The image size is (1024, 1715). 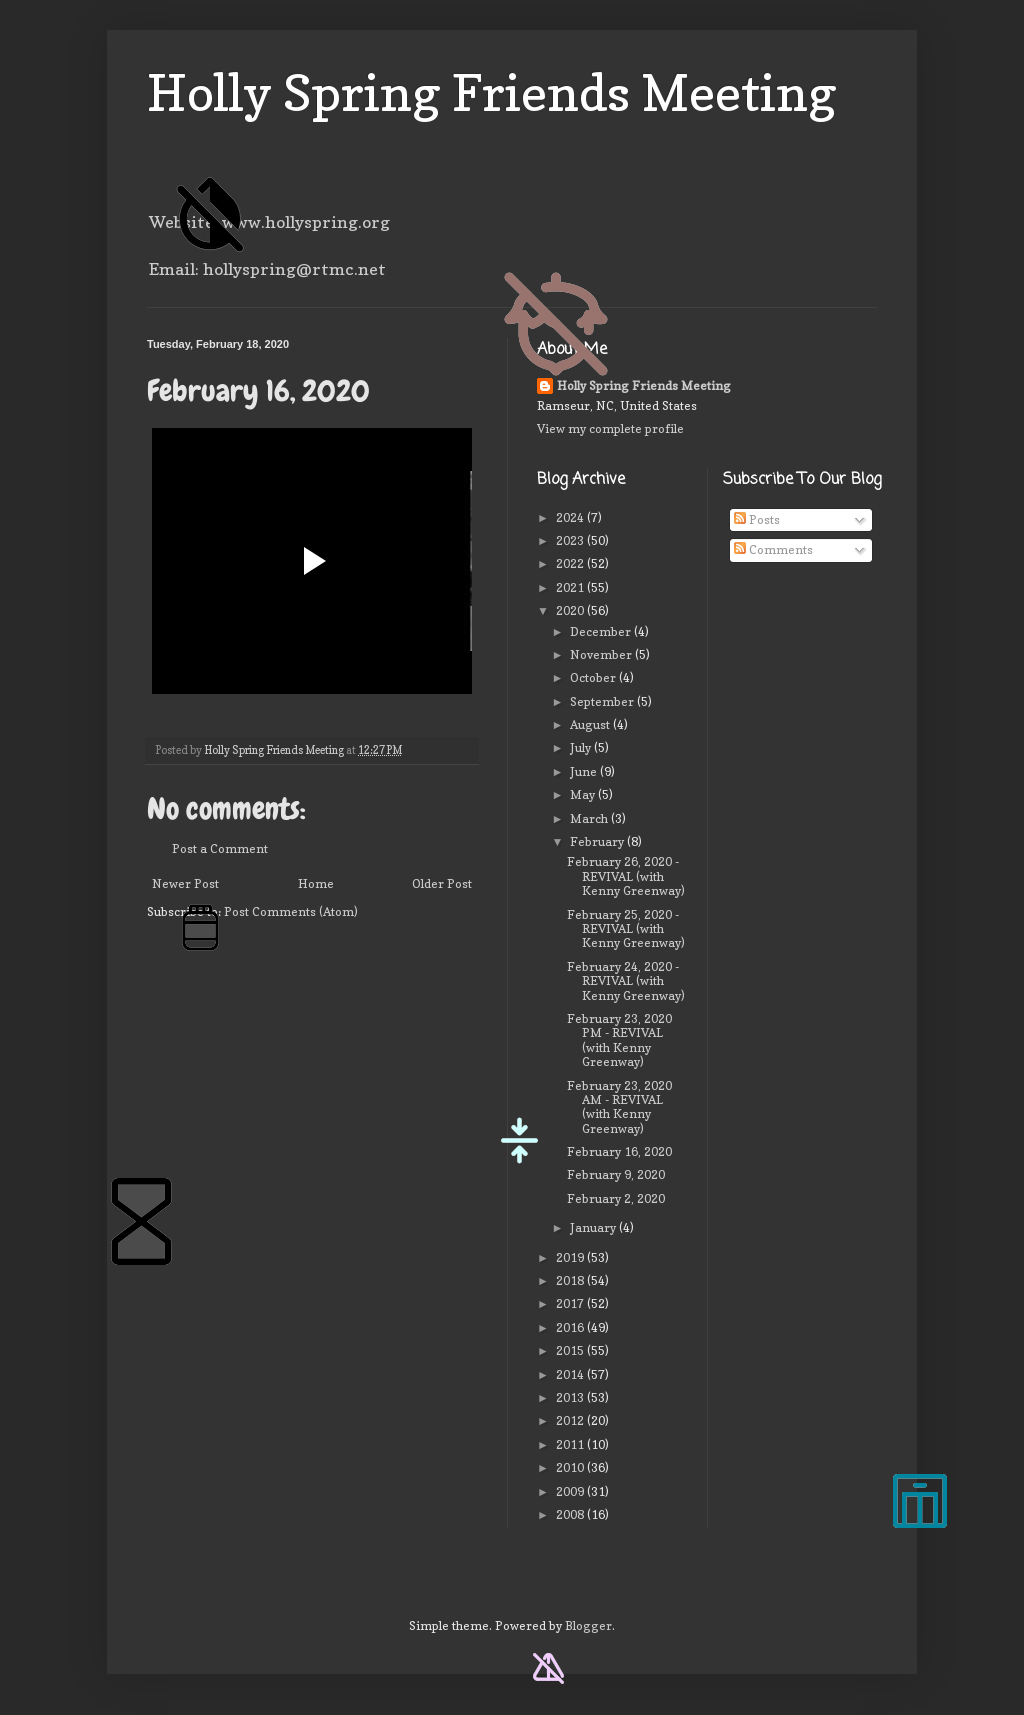 I want to click on view product or ingredient details, so click(x=200, y=927).